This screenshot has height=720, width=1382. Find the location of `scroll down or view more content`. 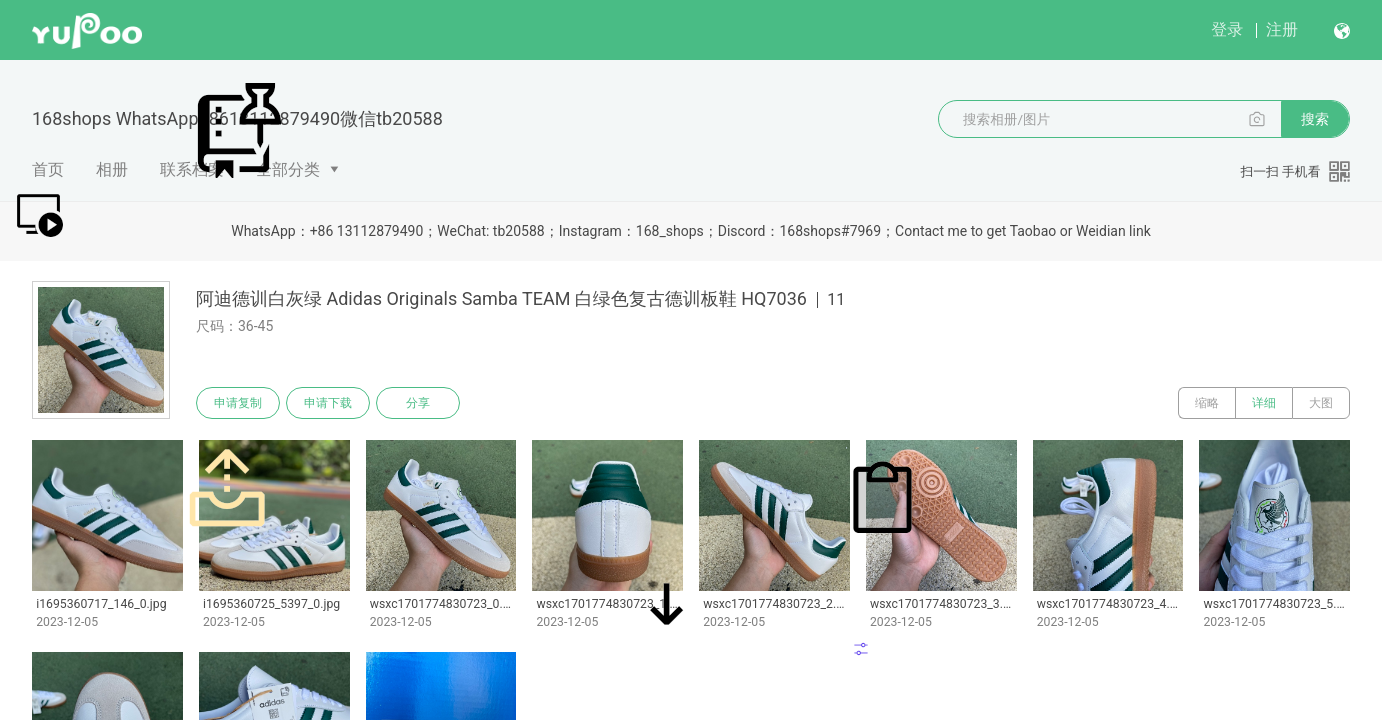

scroll down or view more content is located at coordinates (667, 606).